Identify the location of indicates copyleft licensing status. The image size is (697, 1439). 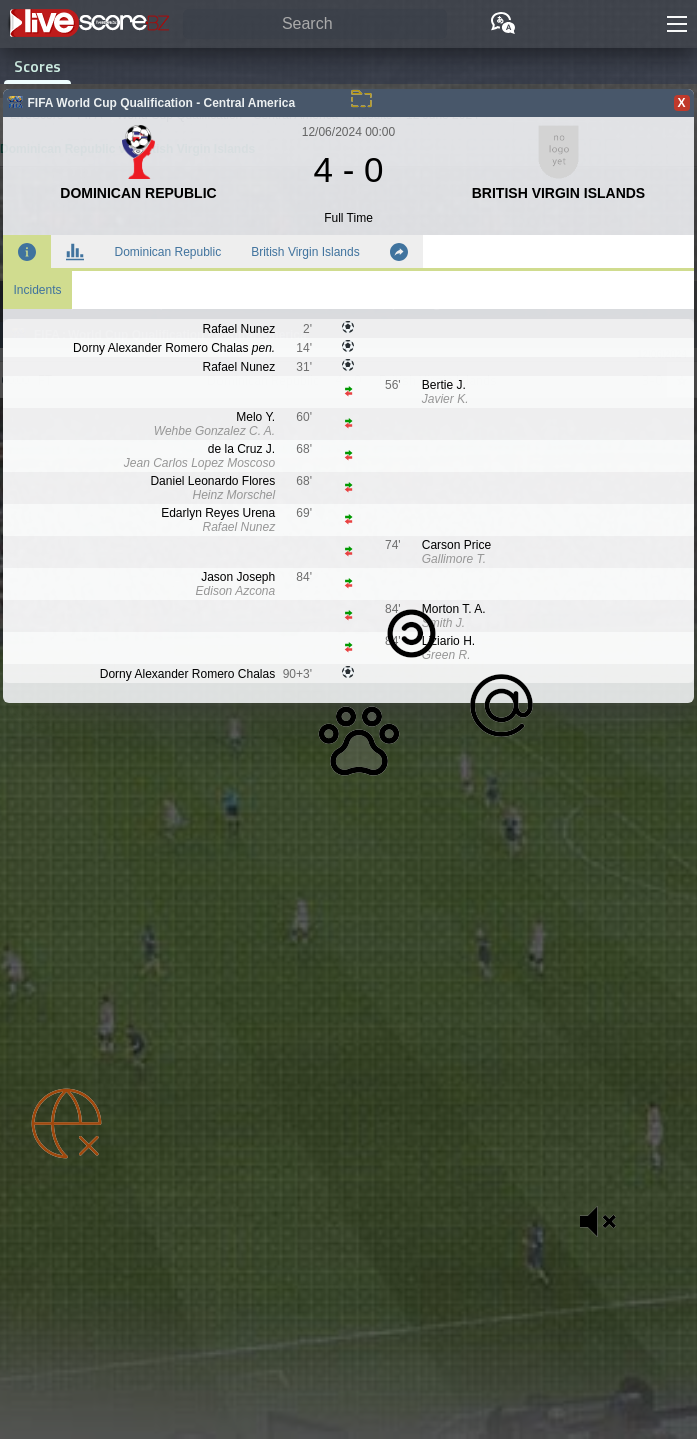
(411, 633).